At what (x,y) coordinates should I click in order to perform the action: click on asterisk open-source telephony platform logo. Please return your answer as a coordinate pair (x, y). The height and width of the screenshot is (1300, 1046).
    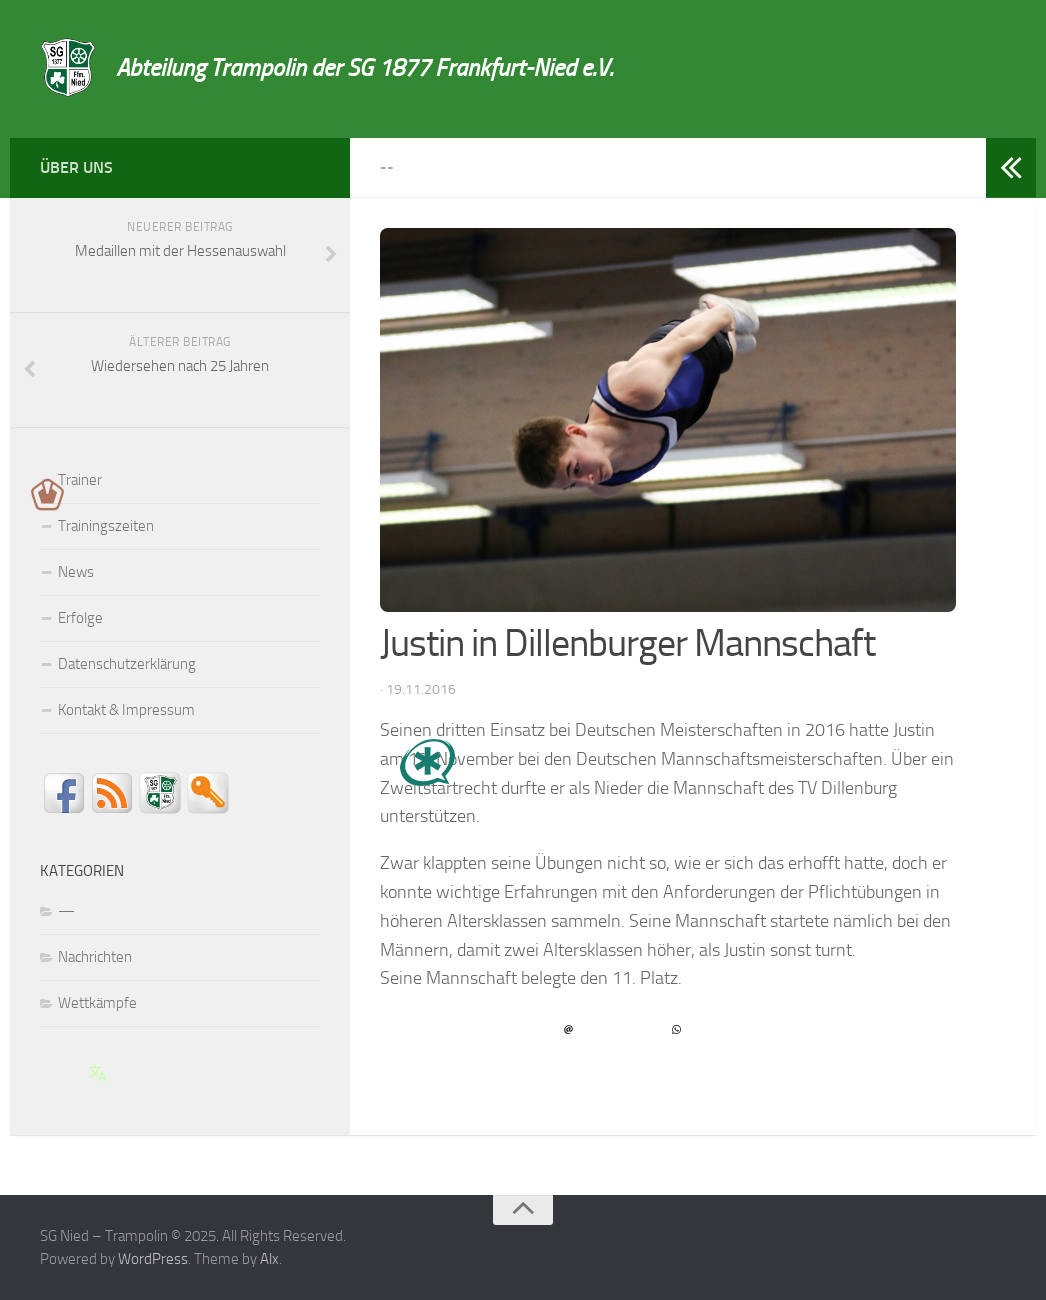
    Looking at the image, I should click on (427, 762).